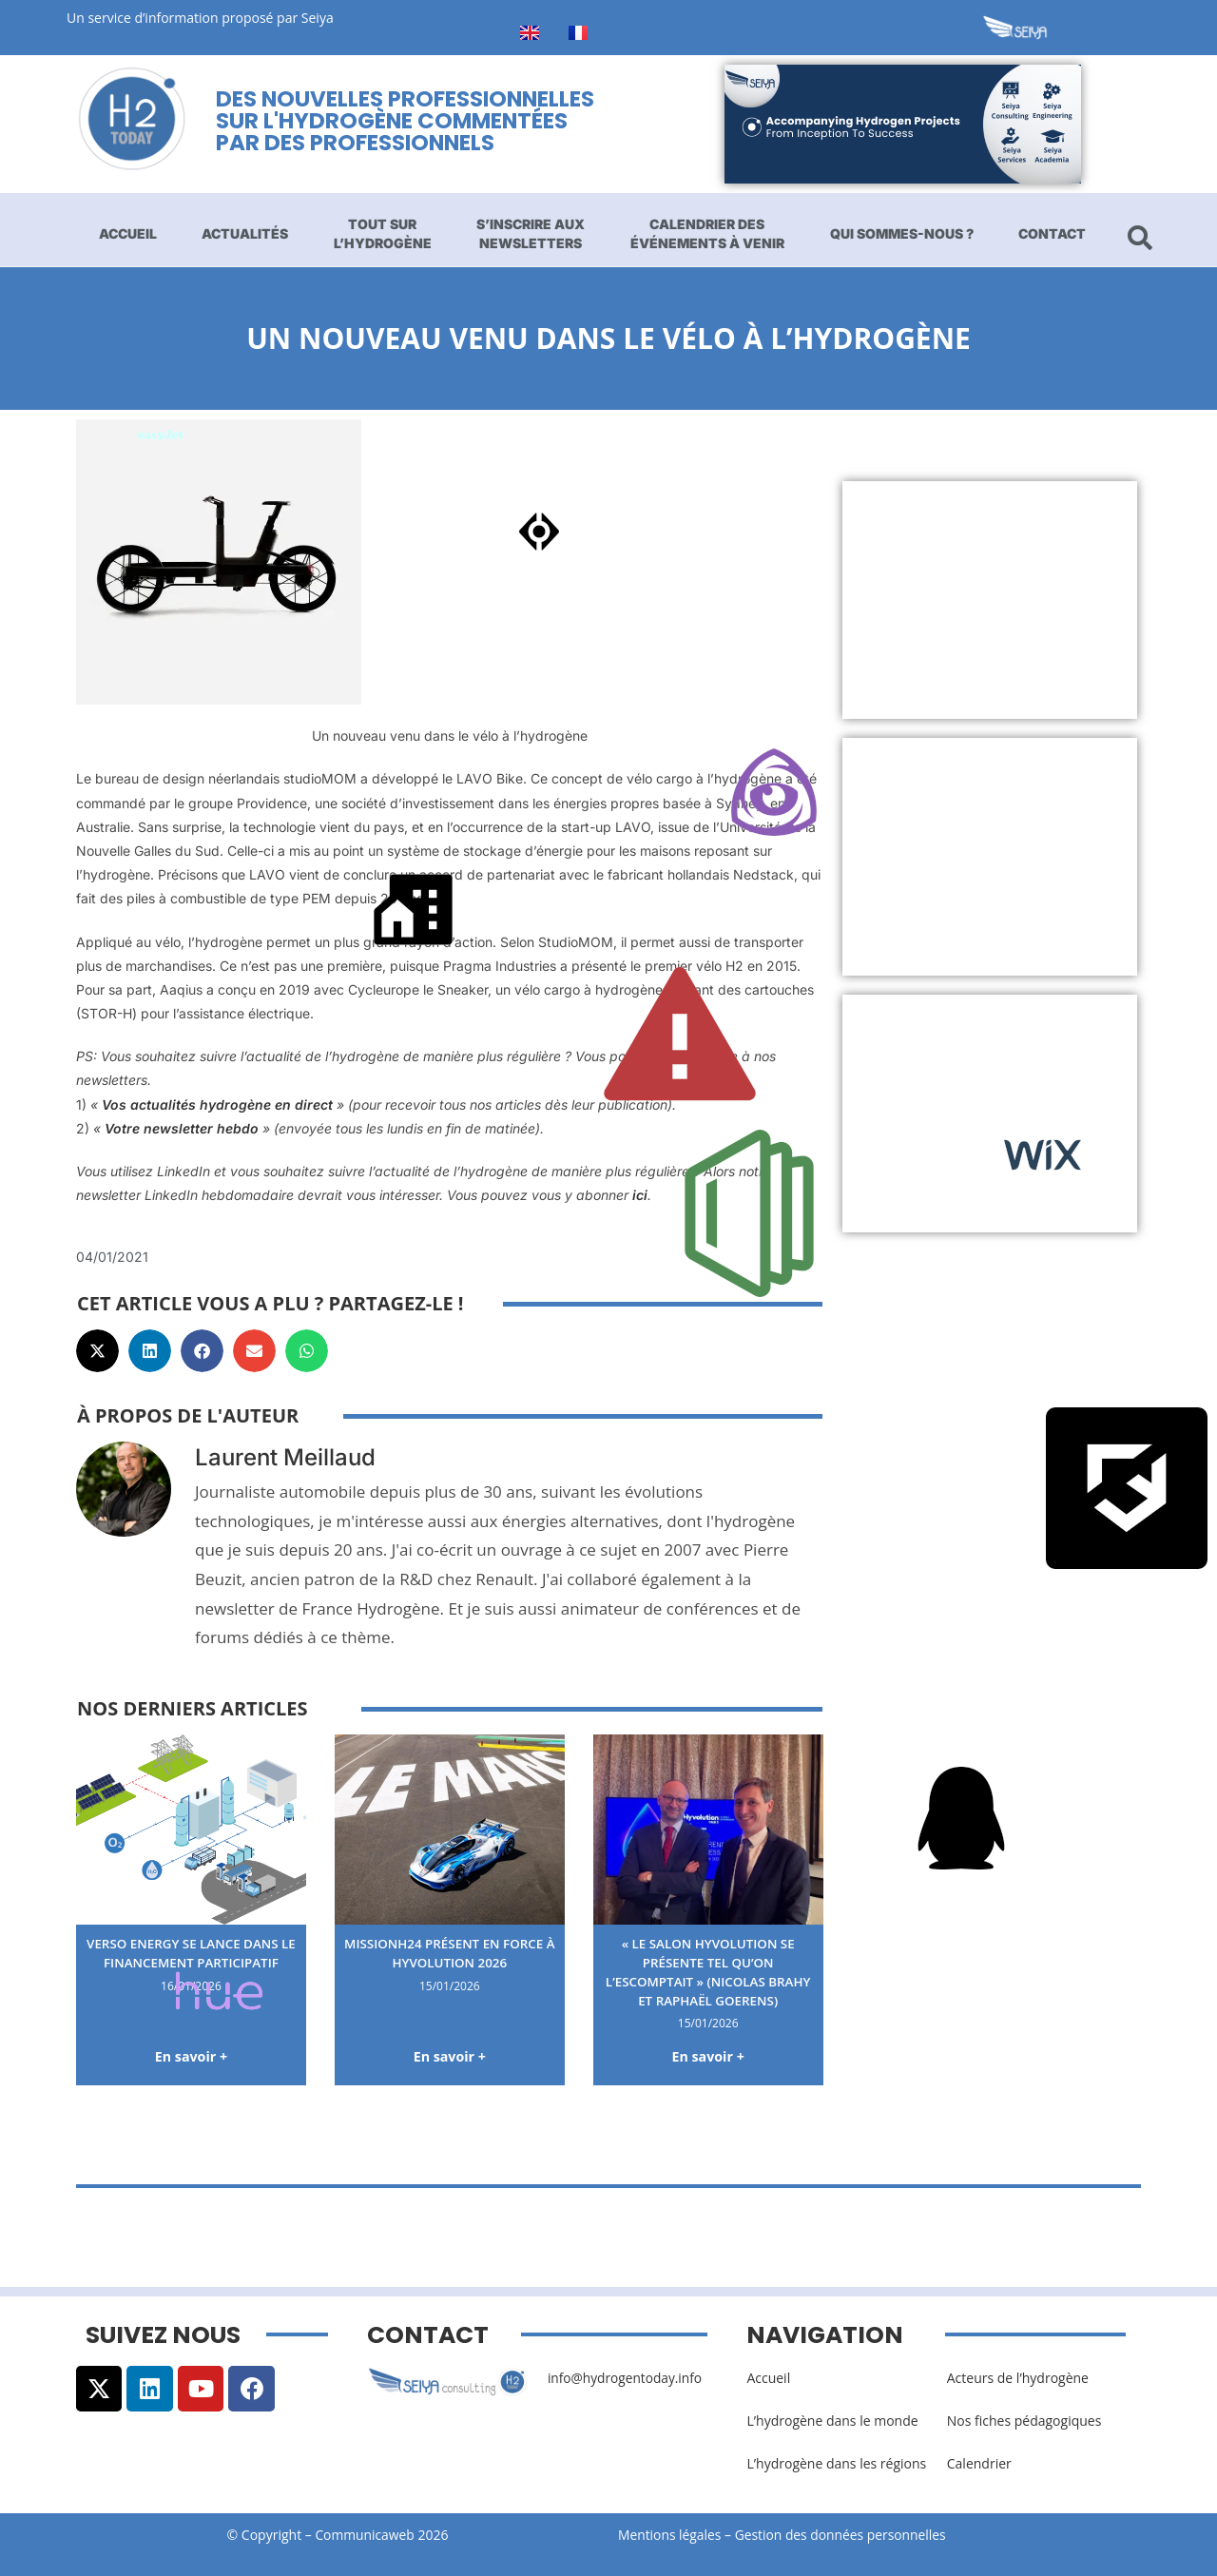 The height and width of the screenshot is (2576, 1217). Describe the element at coordinates (1042, 1154) in the screenshot. I see `visit or connect to wix website builder` at that location.